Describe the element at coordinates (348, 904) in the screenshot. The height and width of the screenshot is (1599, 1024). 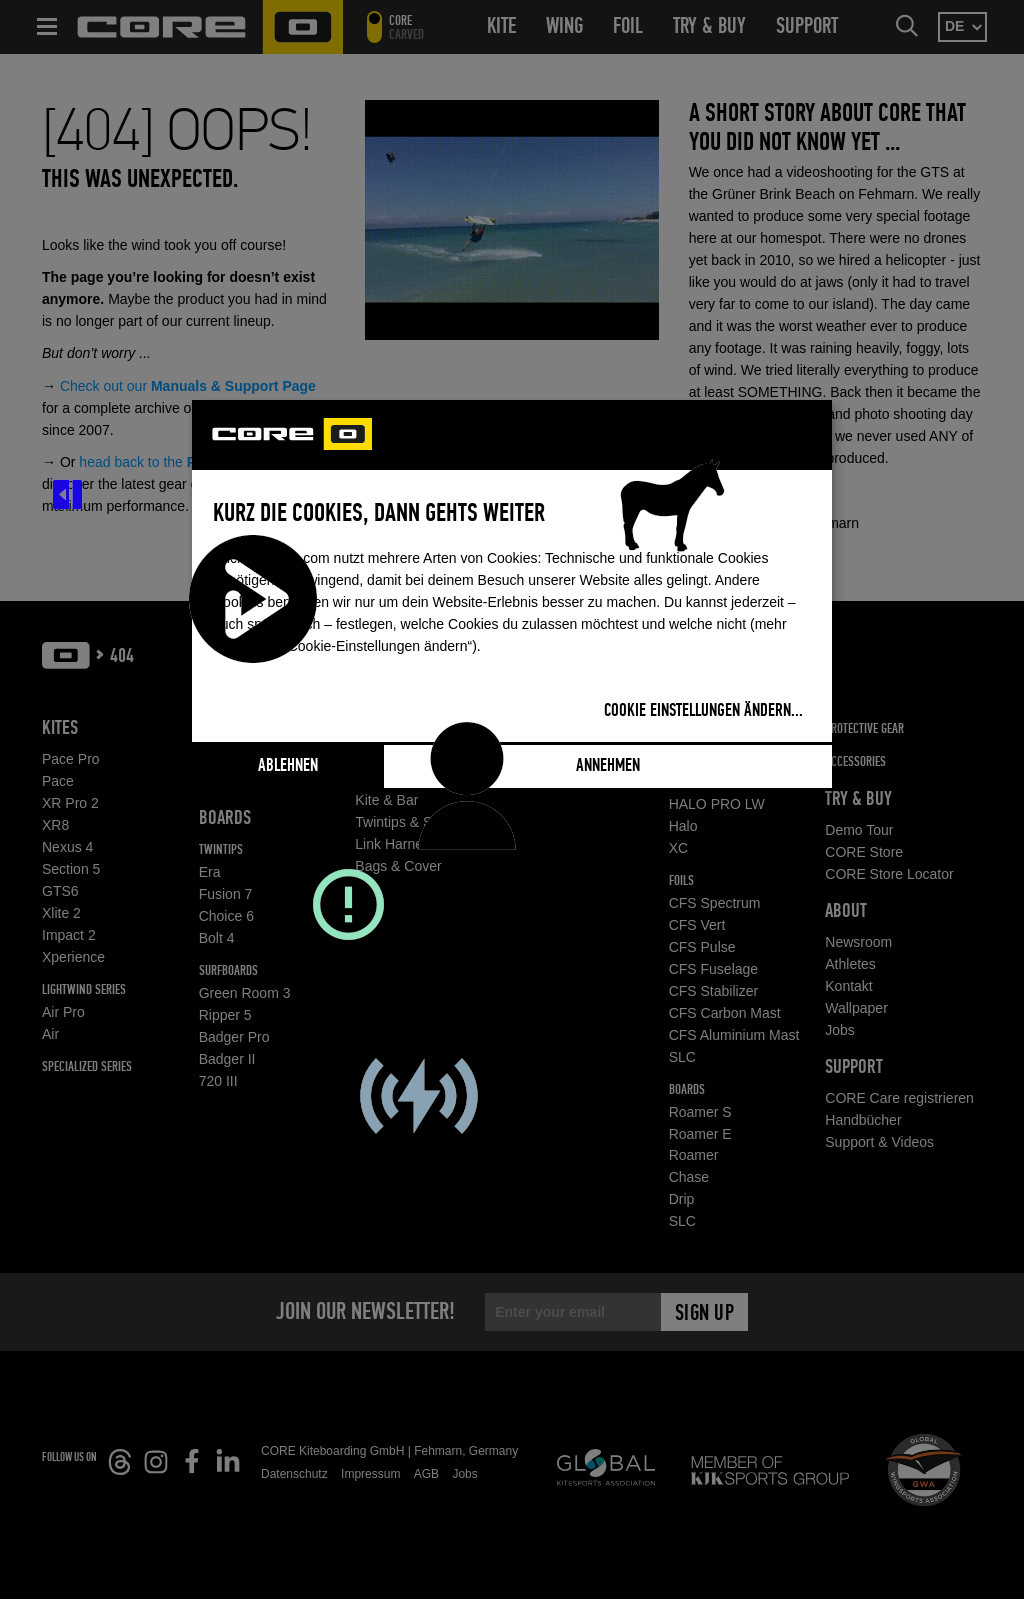
I see `indicates a warning or error state` at that location.